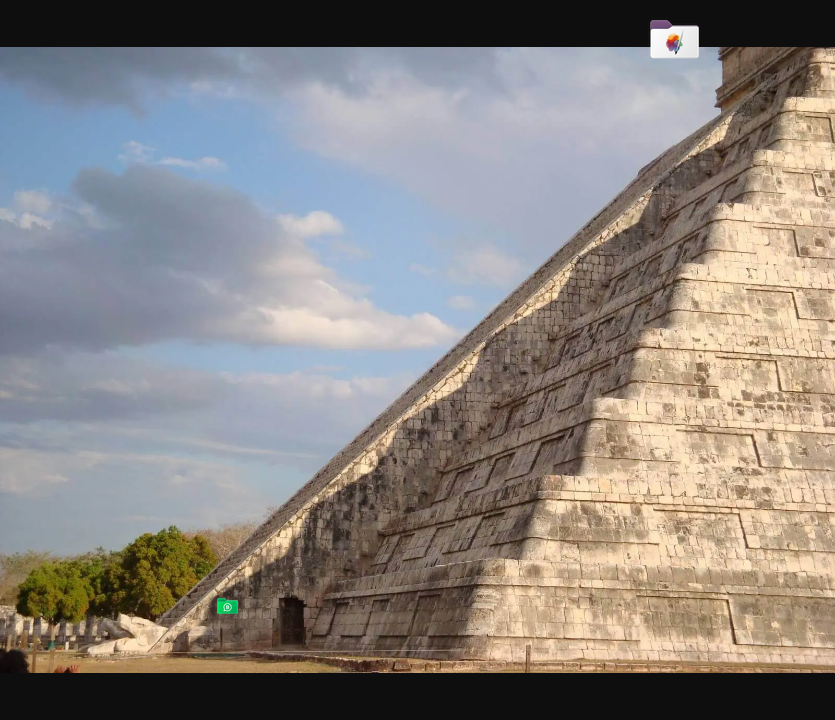 The width and height of the screenshot is (835, 720). I want to click on open folder containing drawings or artwork, so click(674, 40).